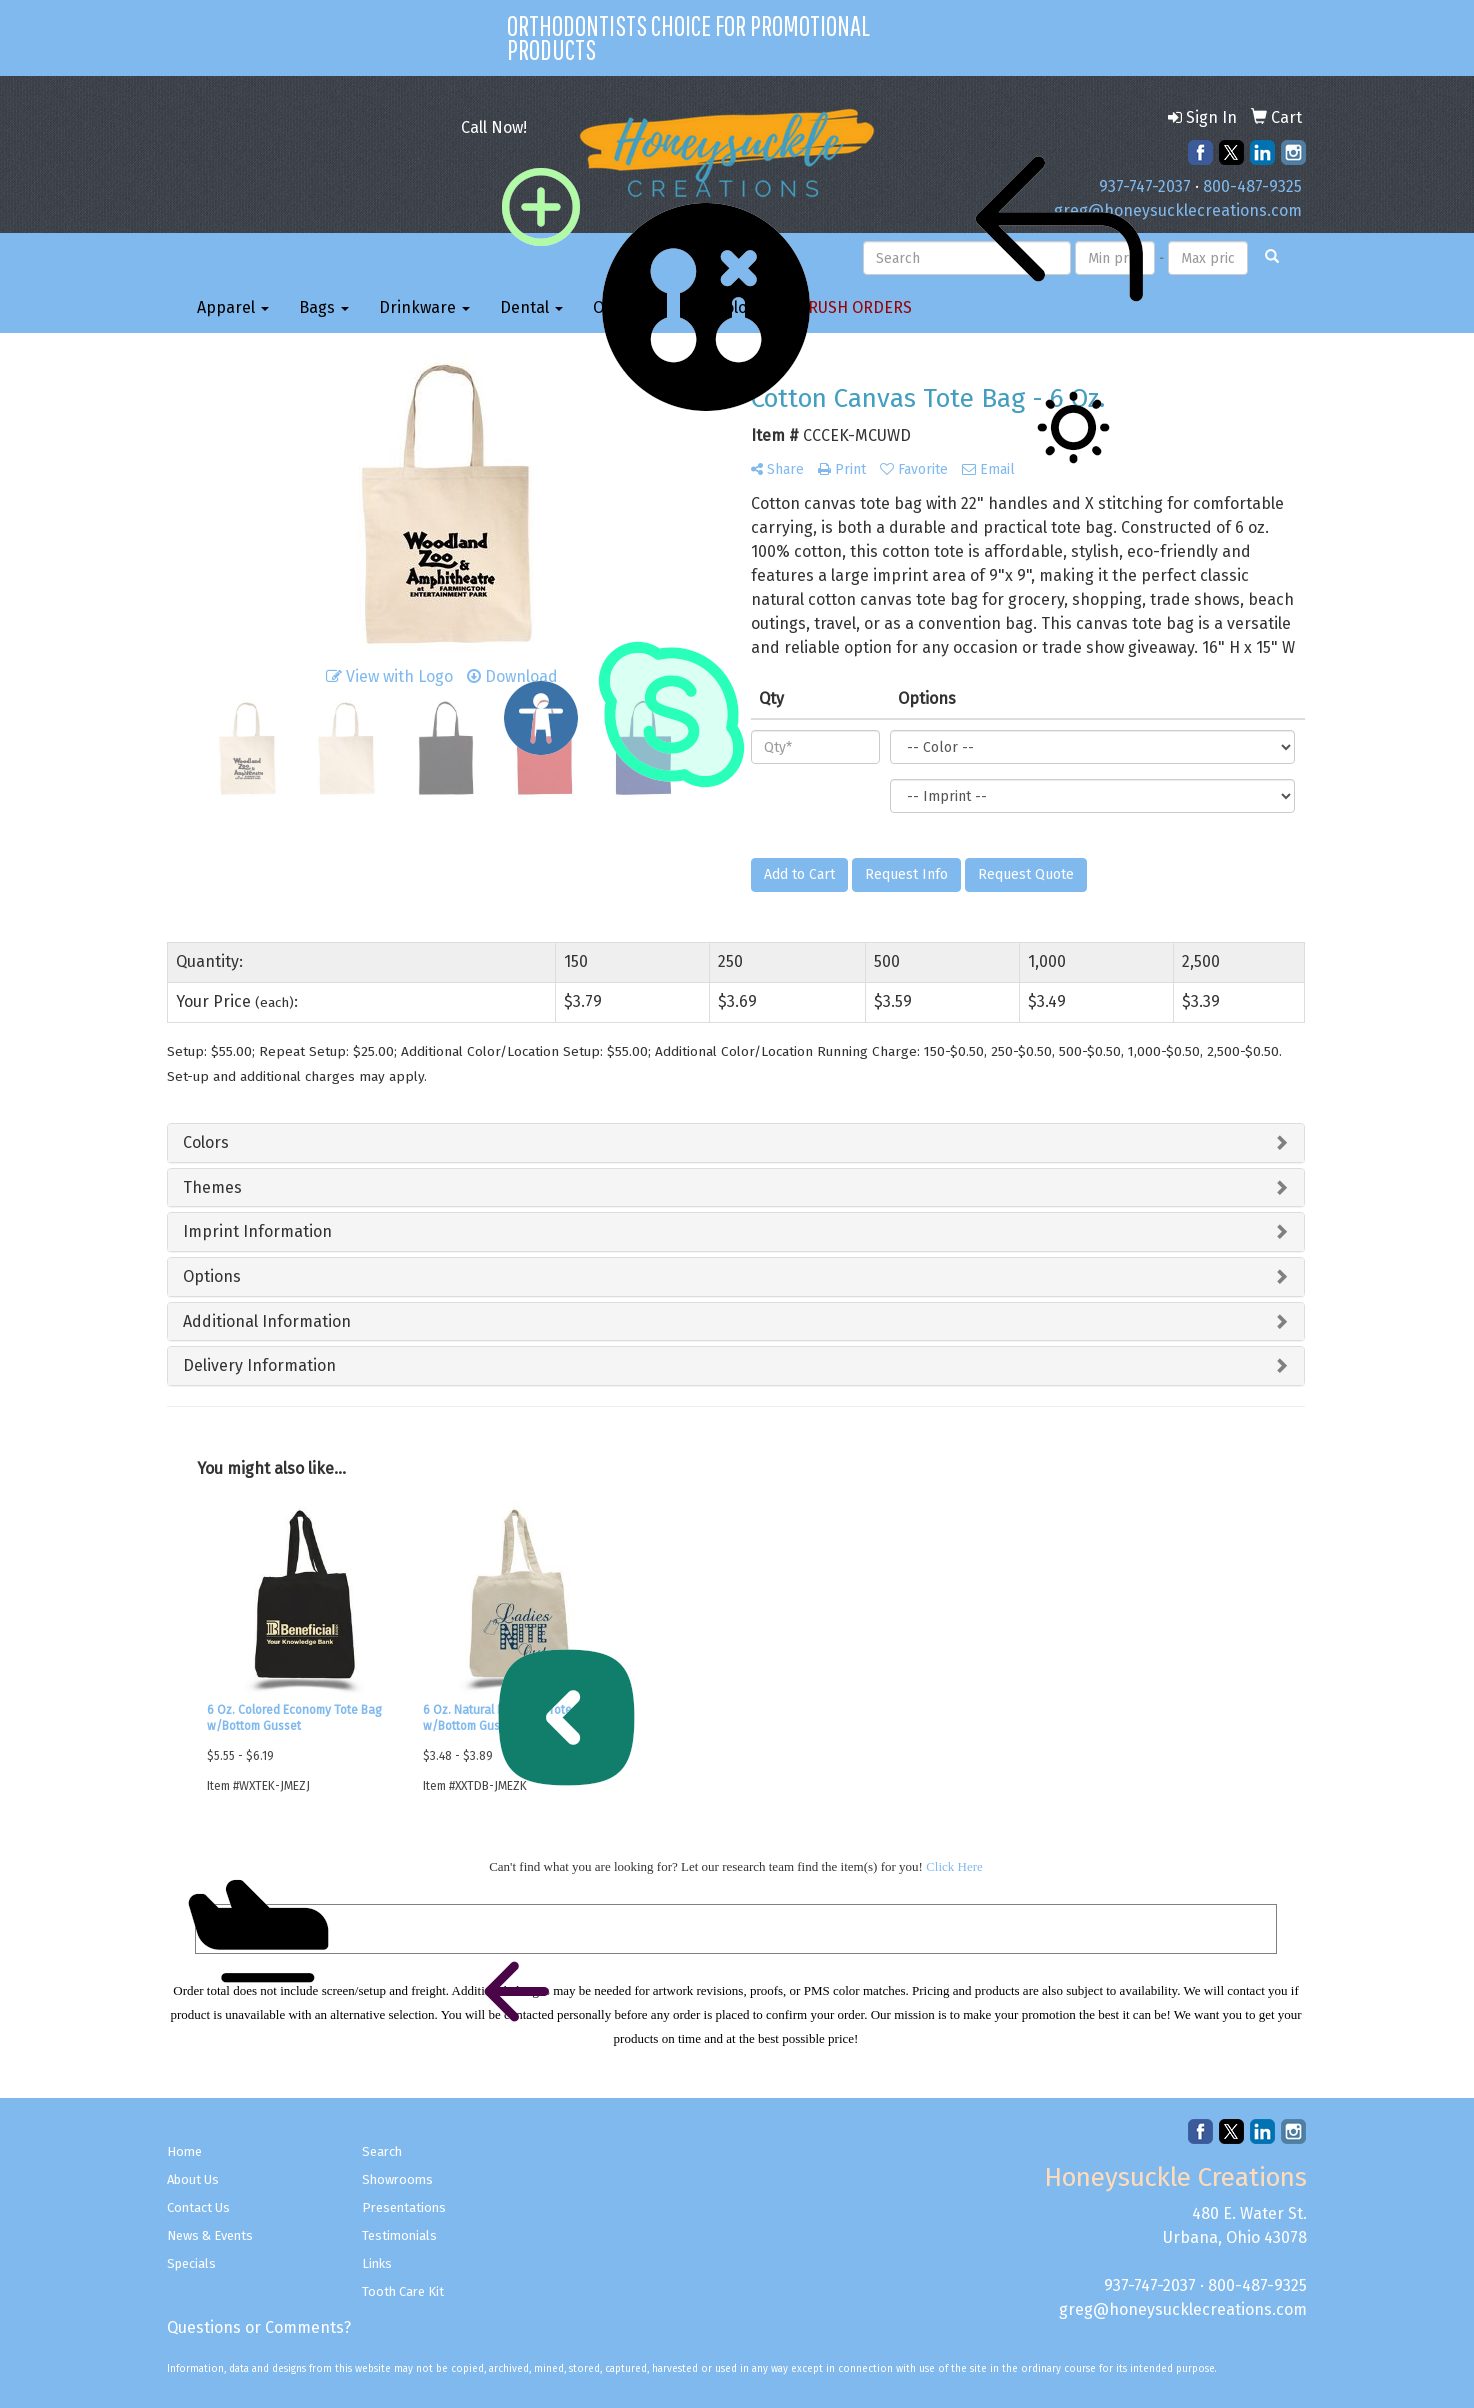  What do you see at coordinates (258, 1926) in the screenshot?
I see `indicates flight mode is active` at bounding box center [258, 1926].